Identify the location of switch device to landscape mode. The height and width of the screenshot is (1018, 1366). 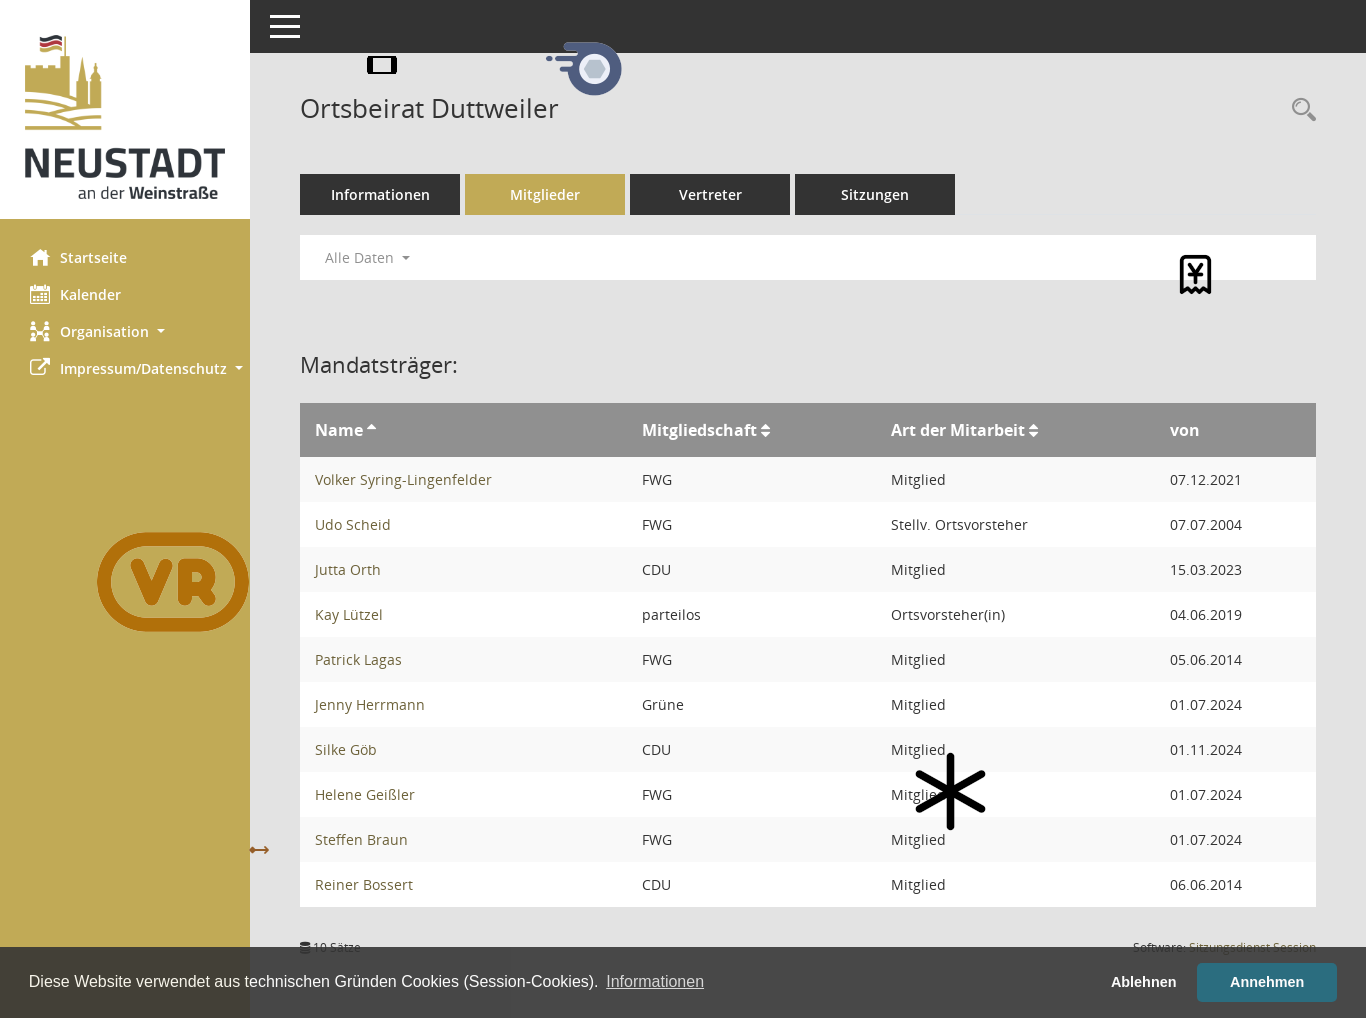
(382, 65).